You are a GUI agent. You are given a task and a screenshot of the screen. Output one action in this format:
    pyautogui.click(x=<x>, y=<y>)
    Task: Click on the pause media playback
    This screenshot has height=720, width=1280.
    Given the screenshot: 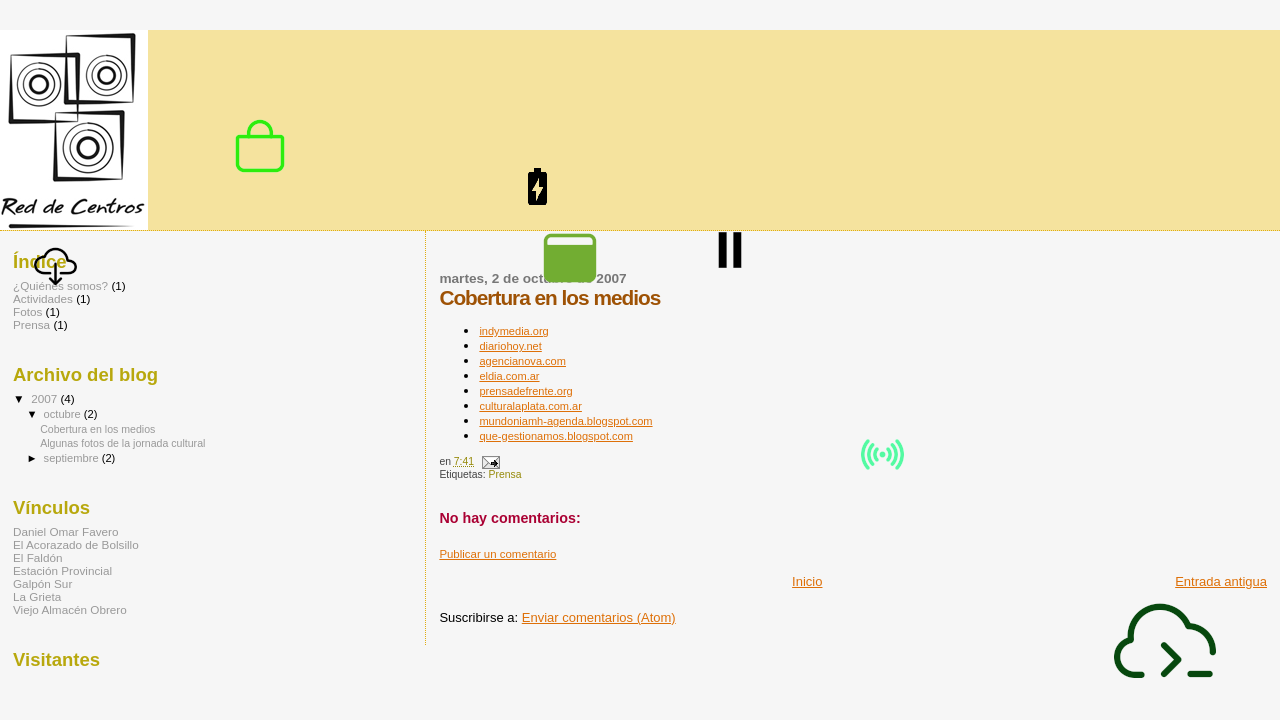 What is the action you would take?
    pyautogui.click(x=730, y=250)
    